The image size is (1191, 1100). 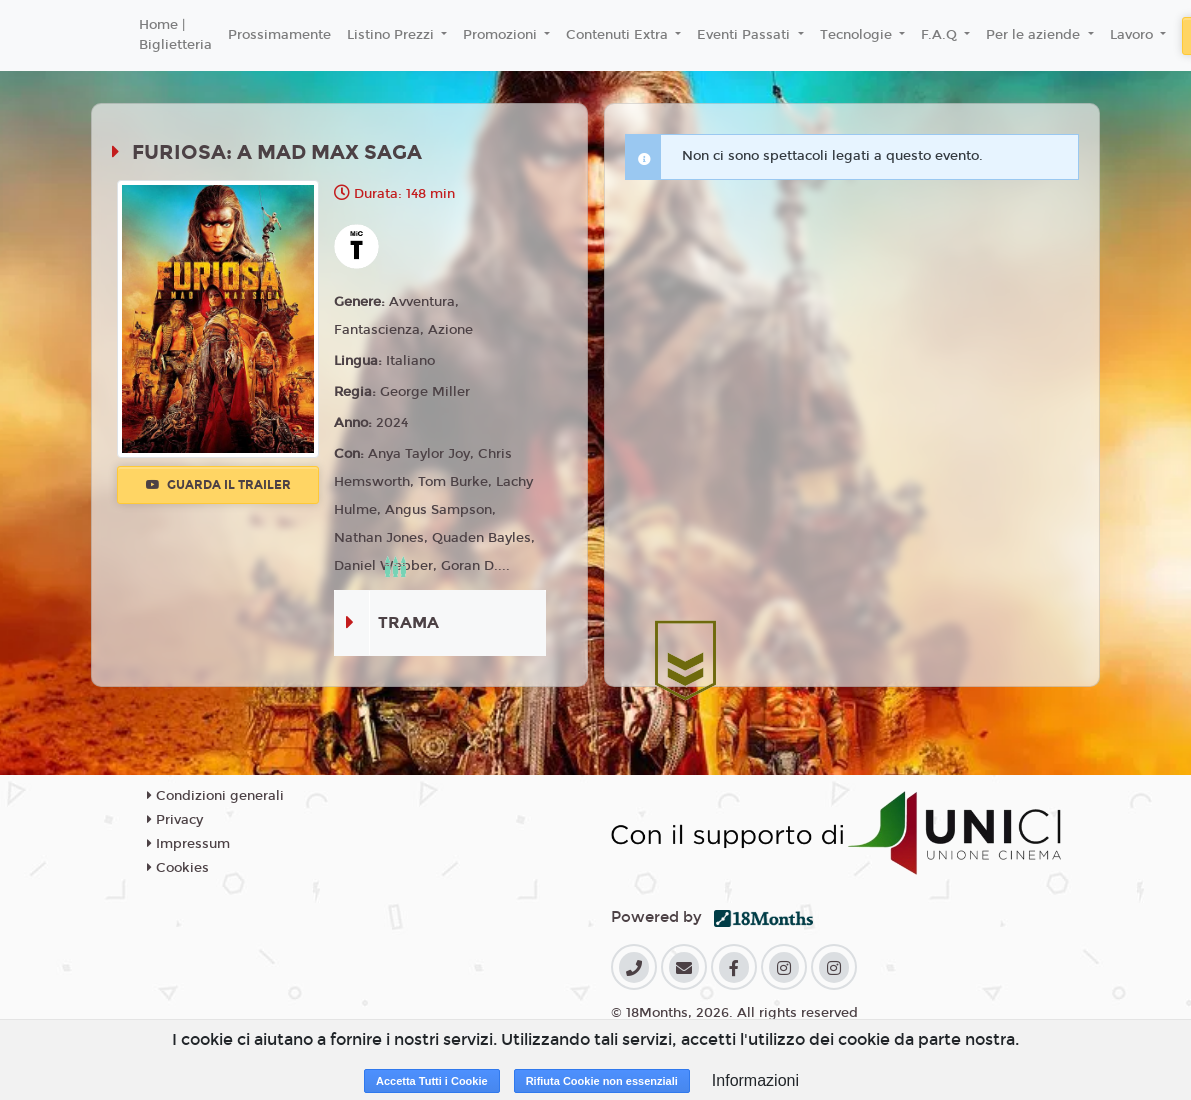 I want to click on ammunition or bullet inventory indicator, so click(x=395, y=566).